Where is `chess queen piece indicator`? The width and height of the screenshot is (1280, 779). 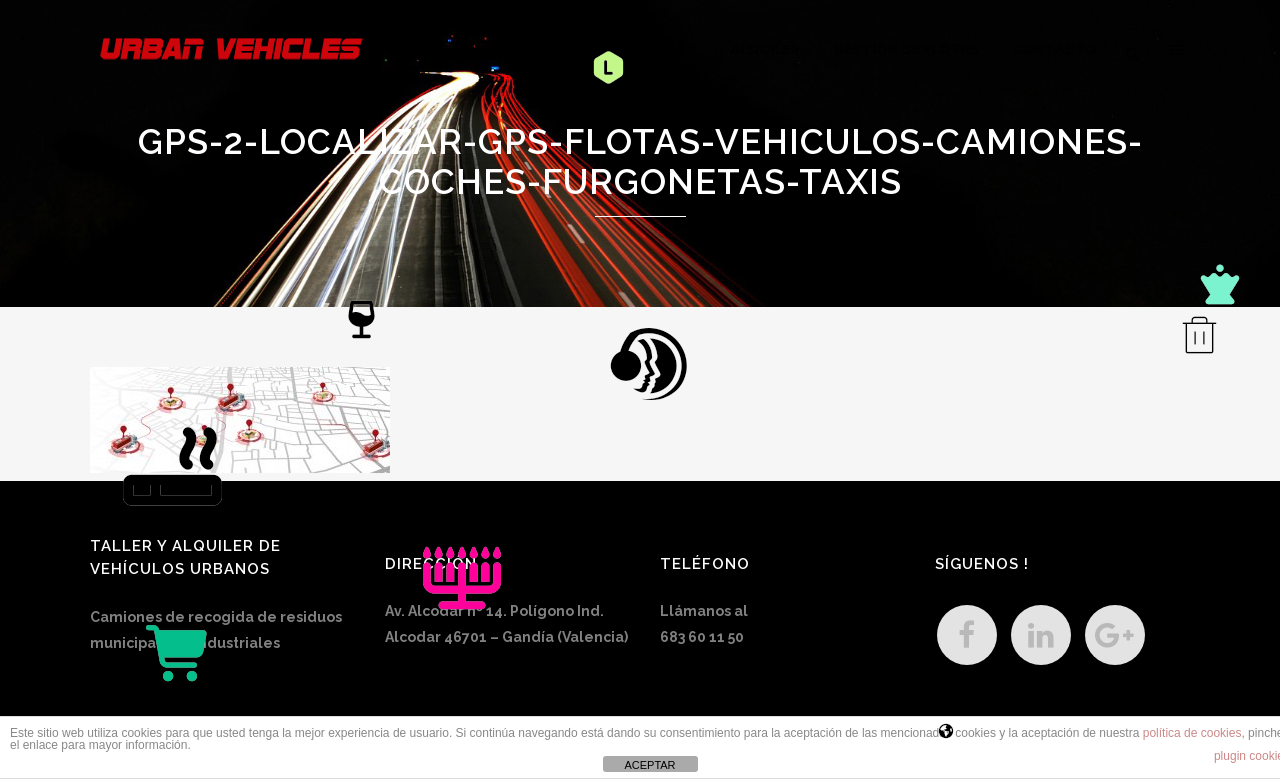 chess queen piece indicator is located at coordinates (1220, 285).